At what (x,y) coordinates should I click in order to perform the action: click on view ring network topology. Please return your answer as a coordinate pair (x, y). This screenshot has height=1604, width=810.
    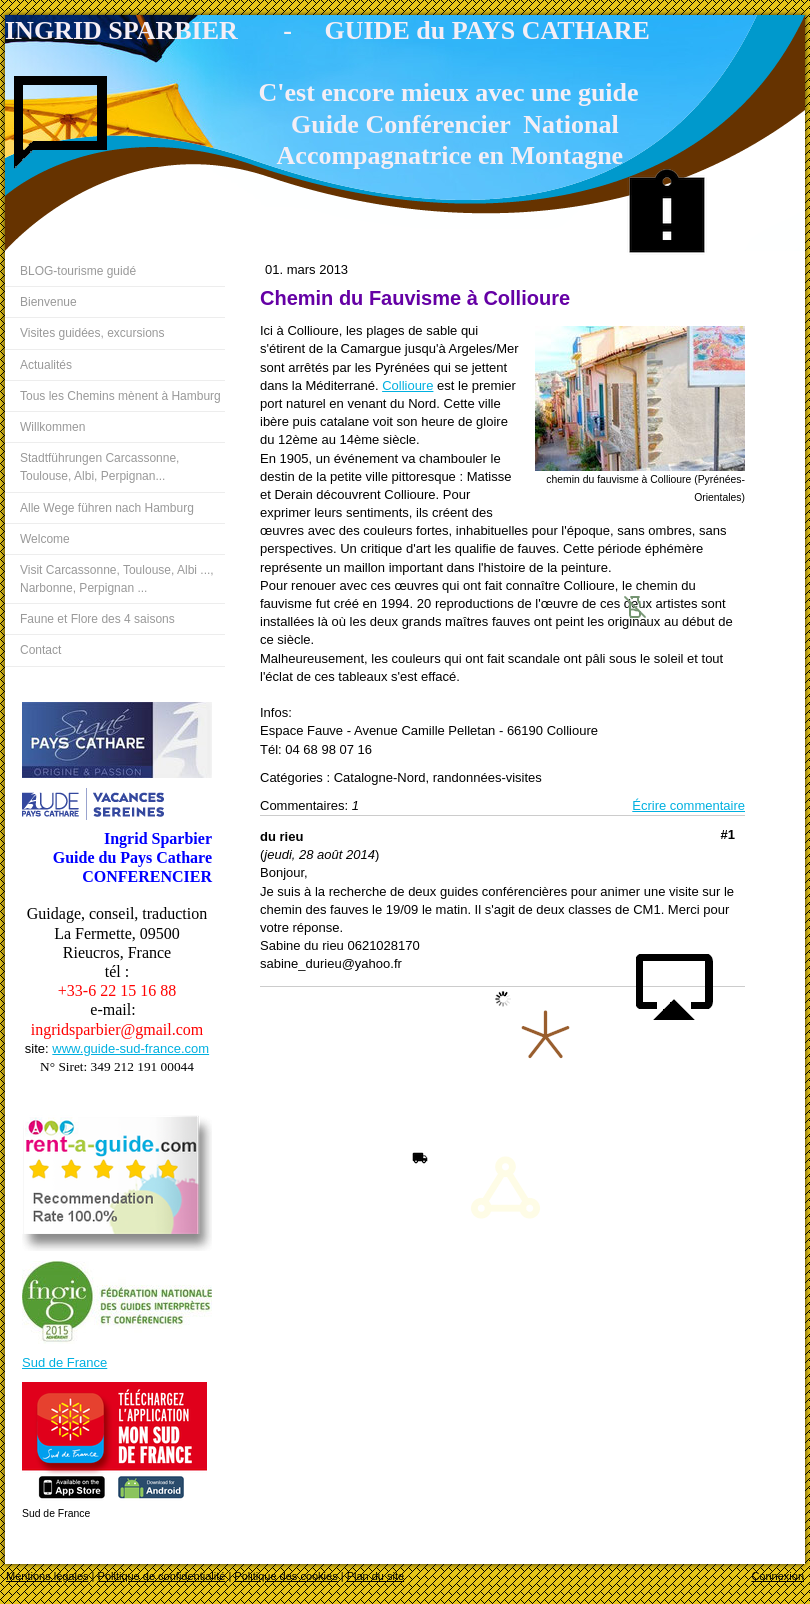
    Looking at the image, I should click on (505, 1187).